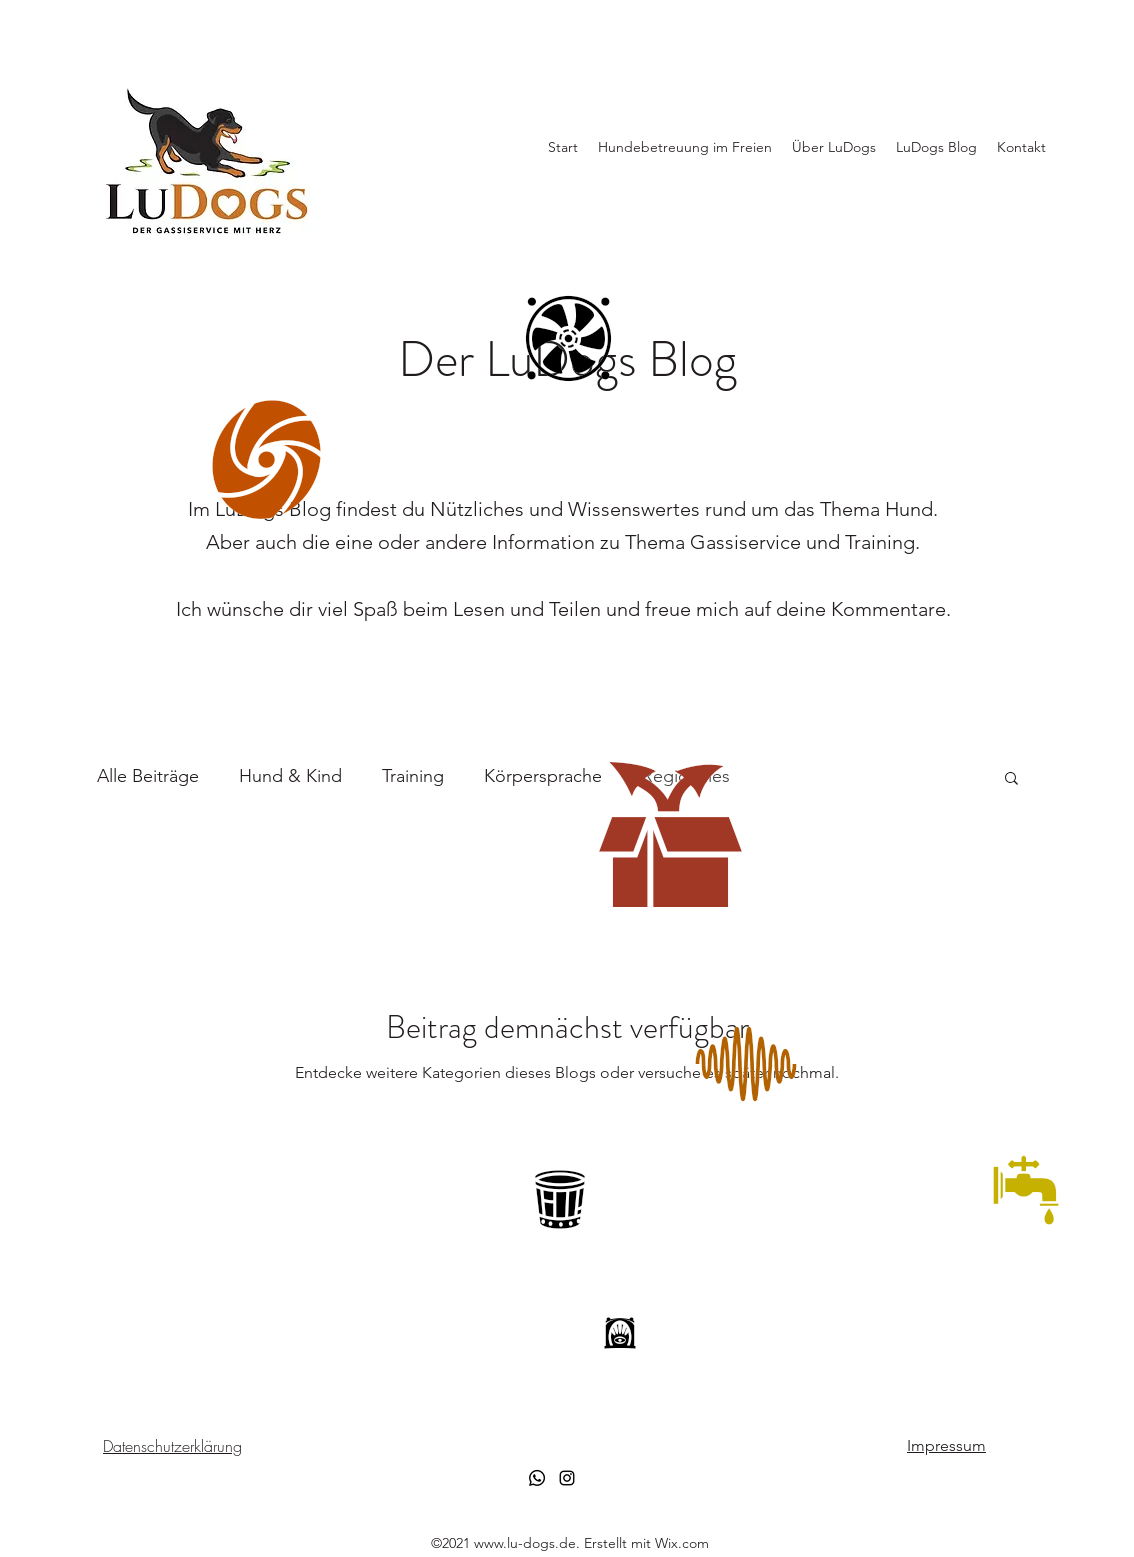 This screenshot has width=1134, height=1557. Describe the element at coordinates (1026, 1190) in the screenshot. I see `water utility or plumbing settings` at that location.